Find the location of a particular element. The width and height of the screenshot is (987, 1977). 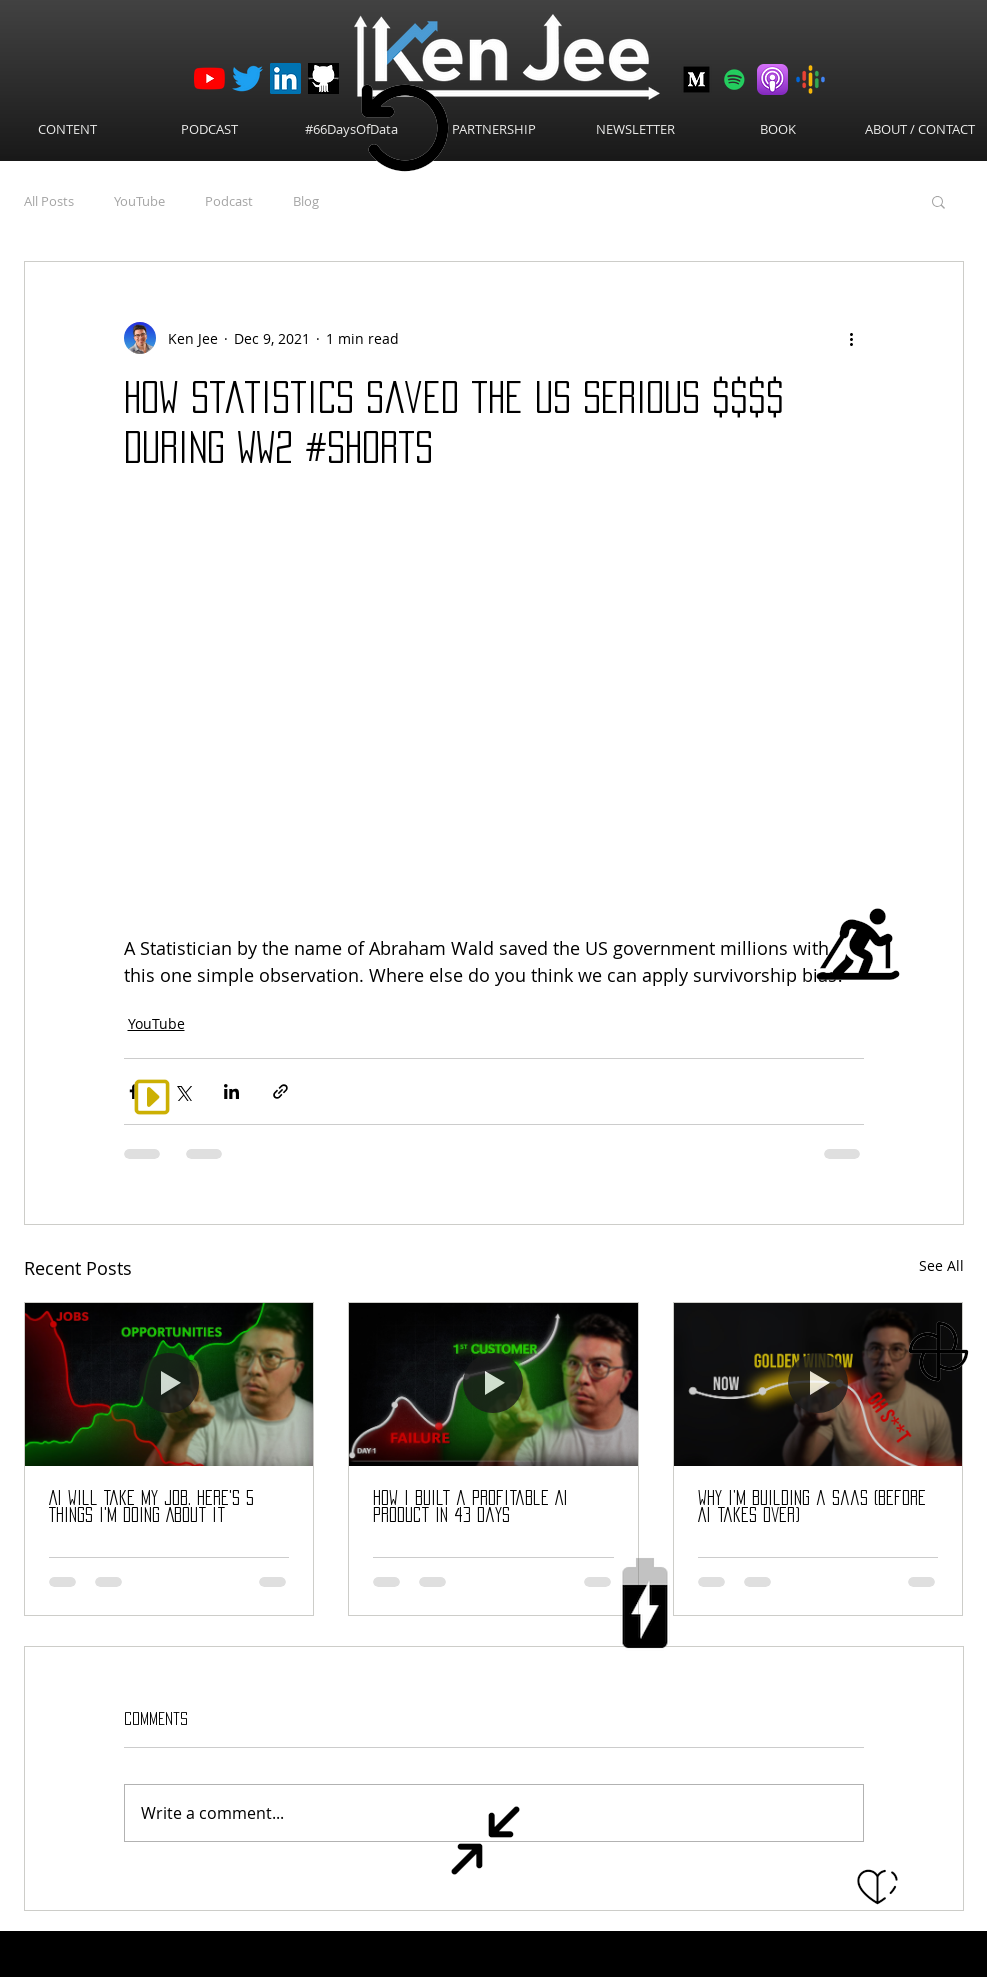

open google photos app is located at coordinates (938, 1351).